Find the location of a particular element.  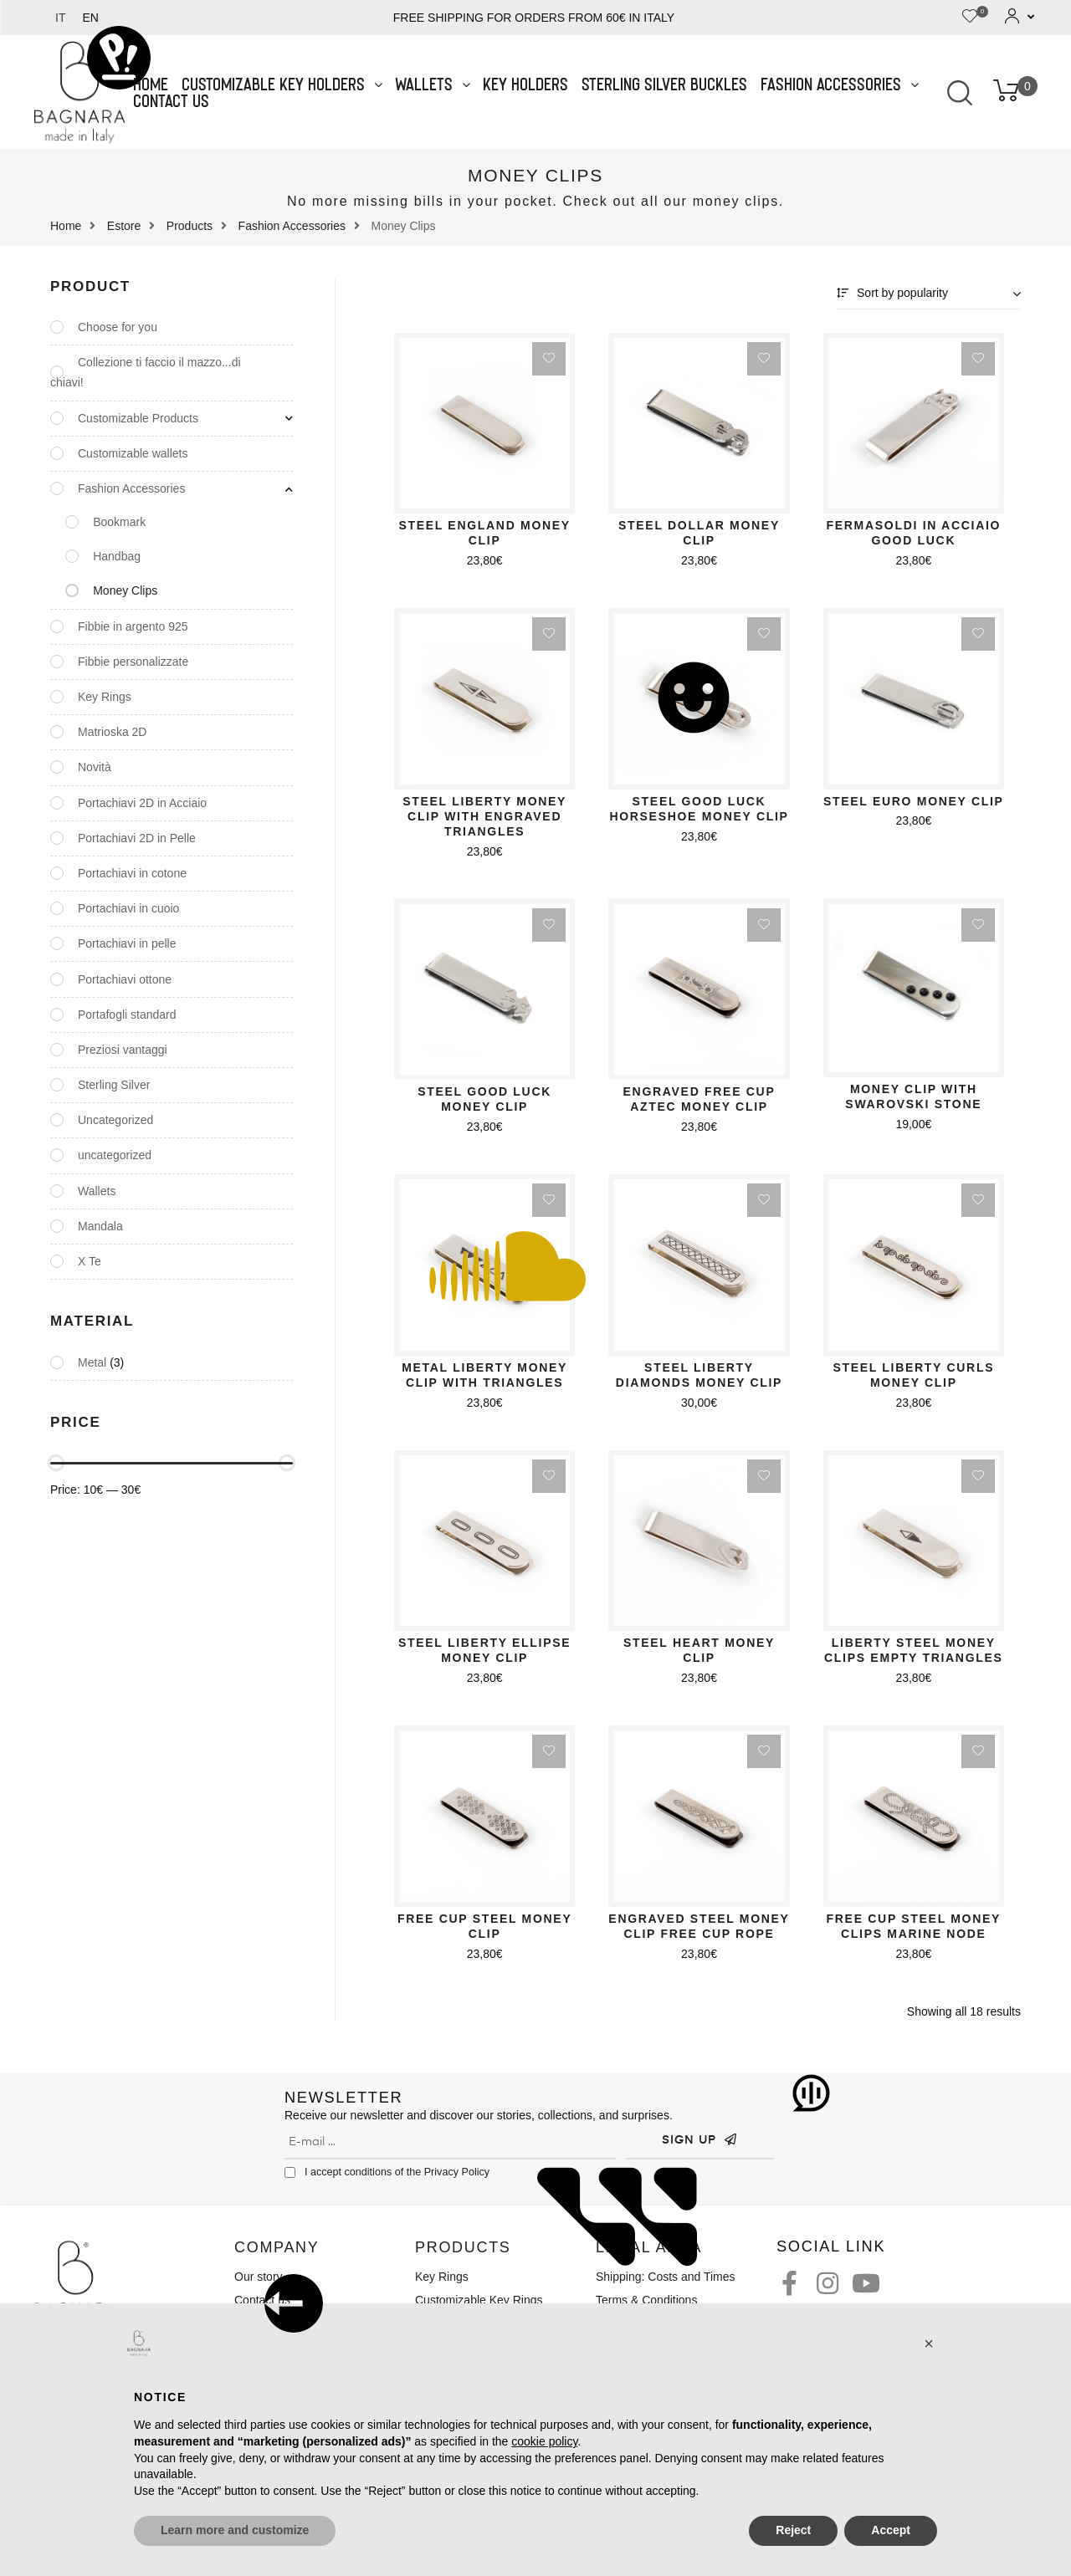

add a reaction or emoji to a message is located at coordinates (694, 698).